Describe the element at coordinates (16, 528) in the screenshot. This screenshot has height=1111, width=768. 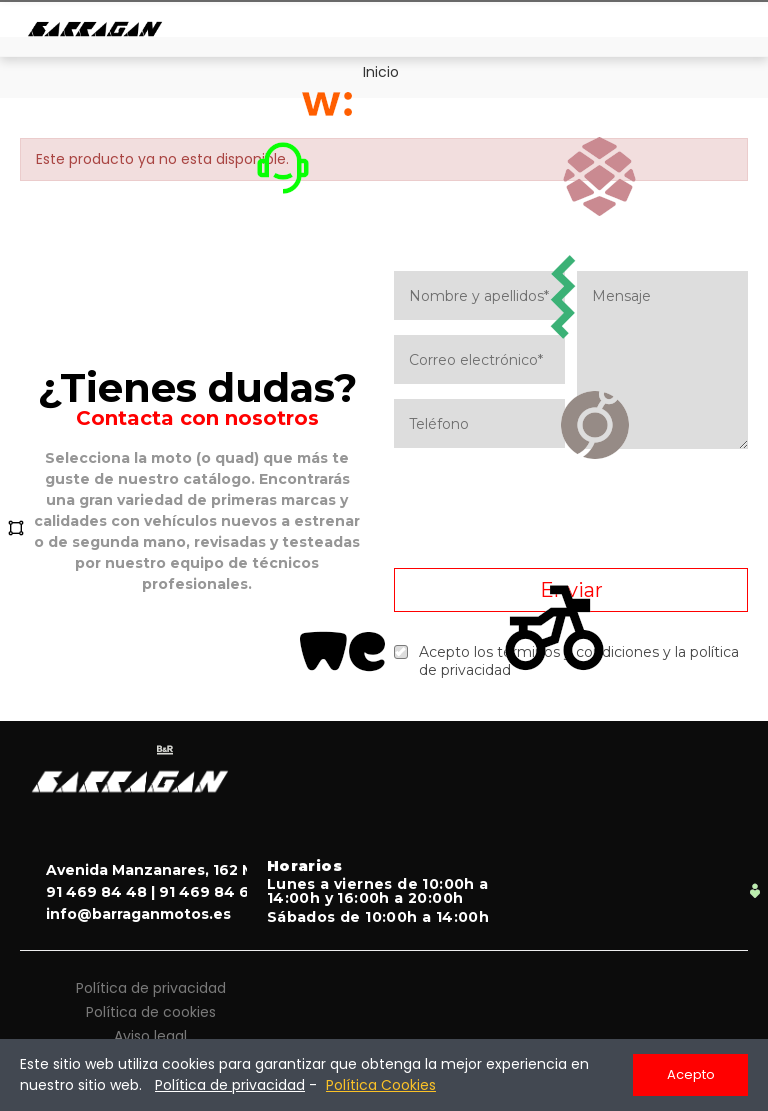
I see `access shape editing tools` at that location.